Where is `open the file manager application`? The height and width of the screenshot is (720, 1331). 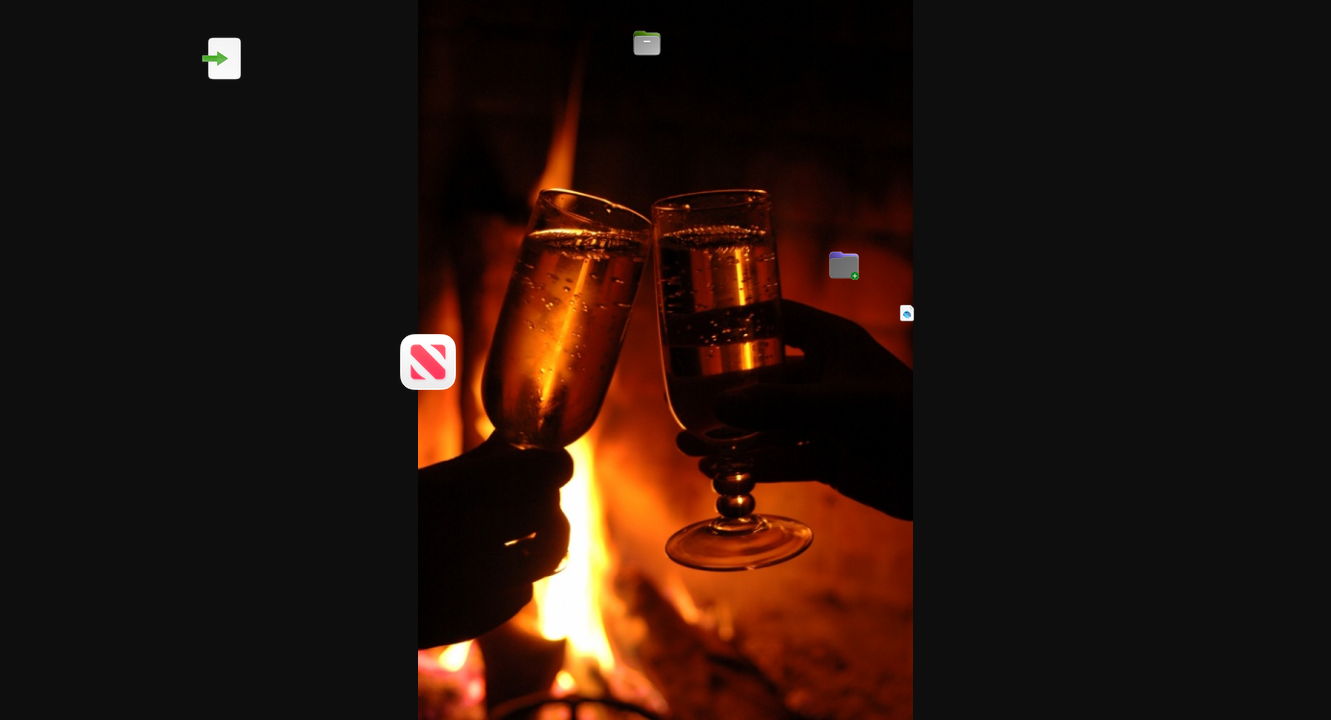
open the file manager application is located at coordinates (647, 43).